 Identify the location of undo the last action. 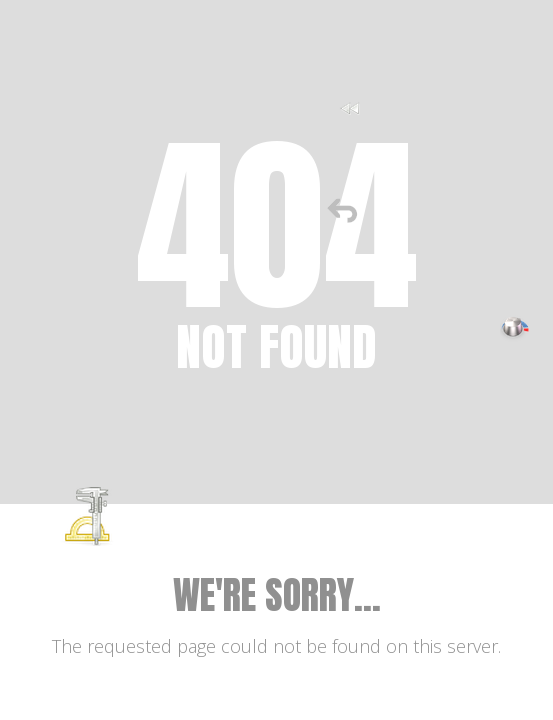
(342, 210).